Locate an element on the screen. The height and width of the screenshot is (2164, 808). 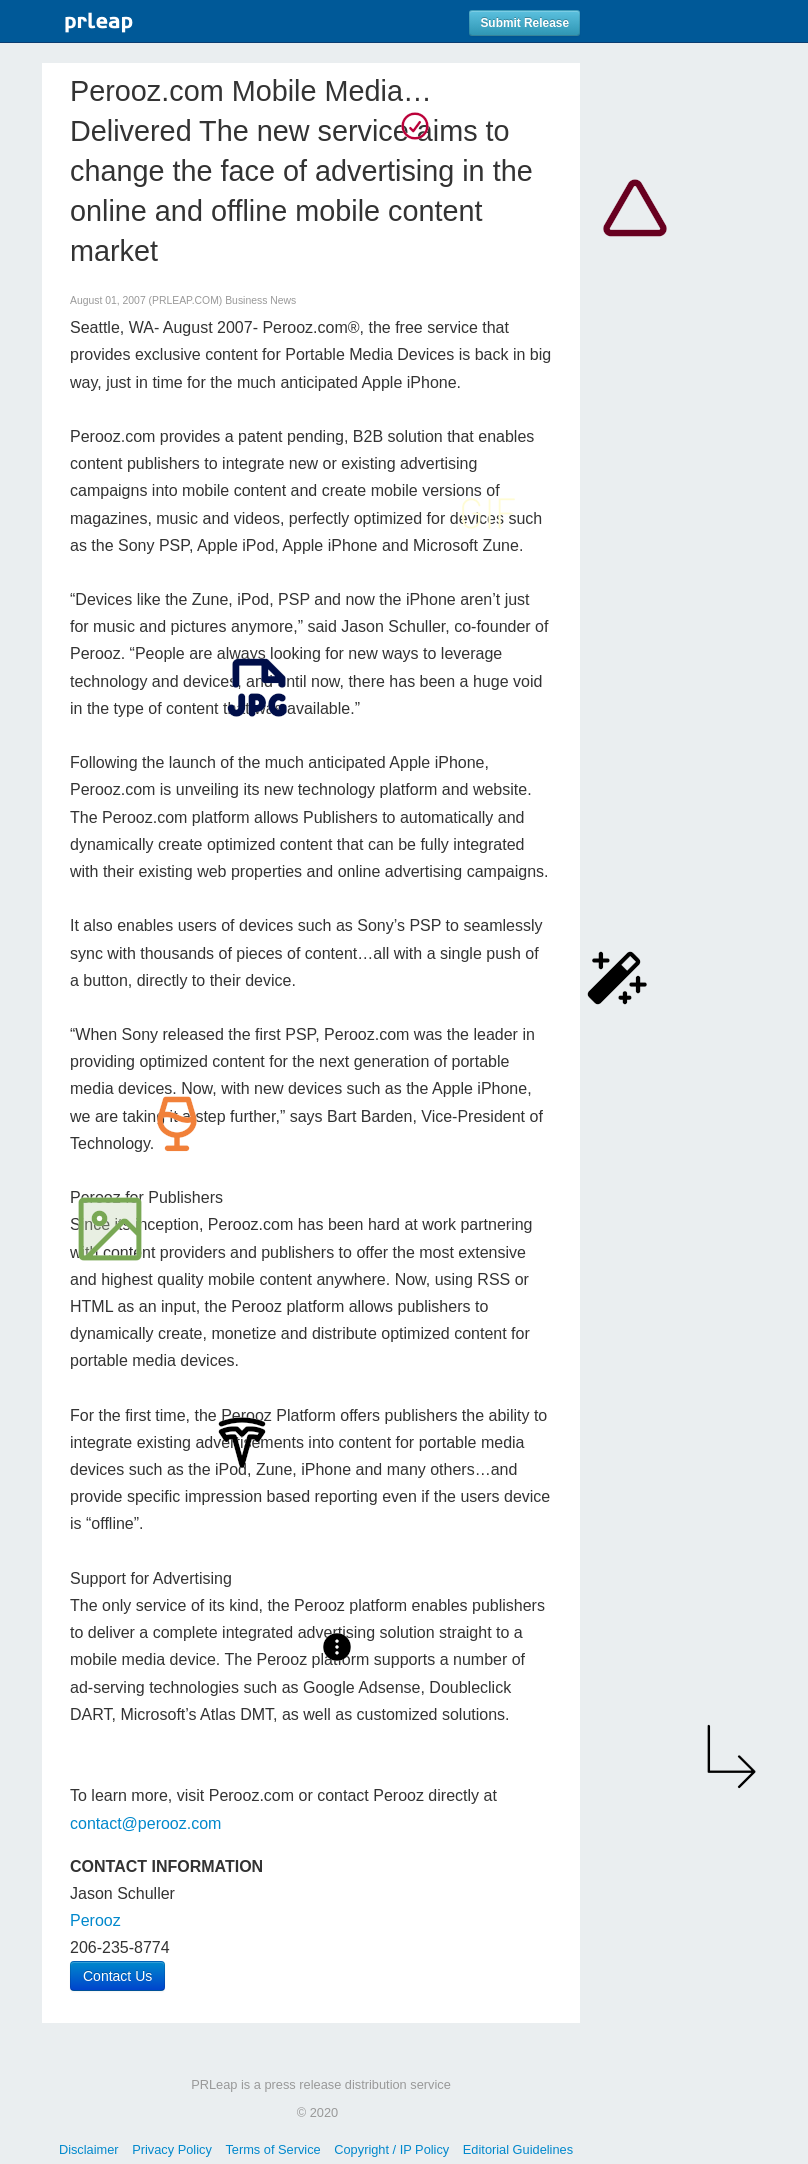
view or open a JPG image file is located at coordinates (259, 690).